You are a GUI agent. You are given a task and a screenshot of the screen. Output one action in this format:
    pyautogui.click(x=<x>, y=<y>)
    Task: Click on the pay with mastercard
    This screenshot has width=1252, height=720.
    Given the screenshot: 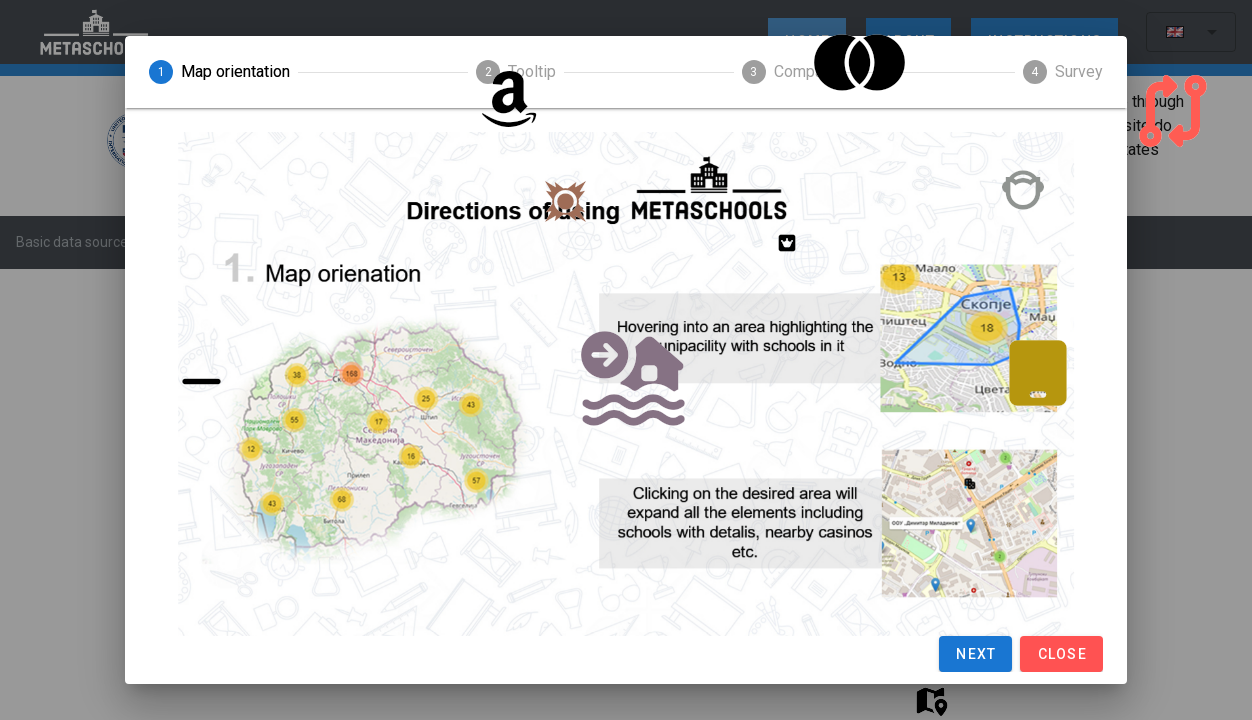 What is the action you would take?
    pyautogui.click(x=859, y=62)
    